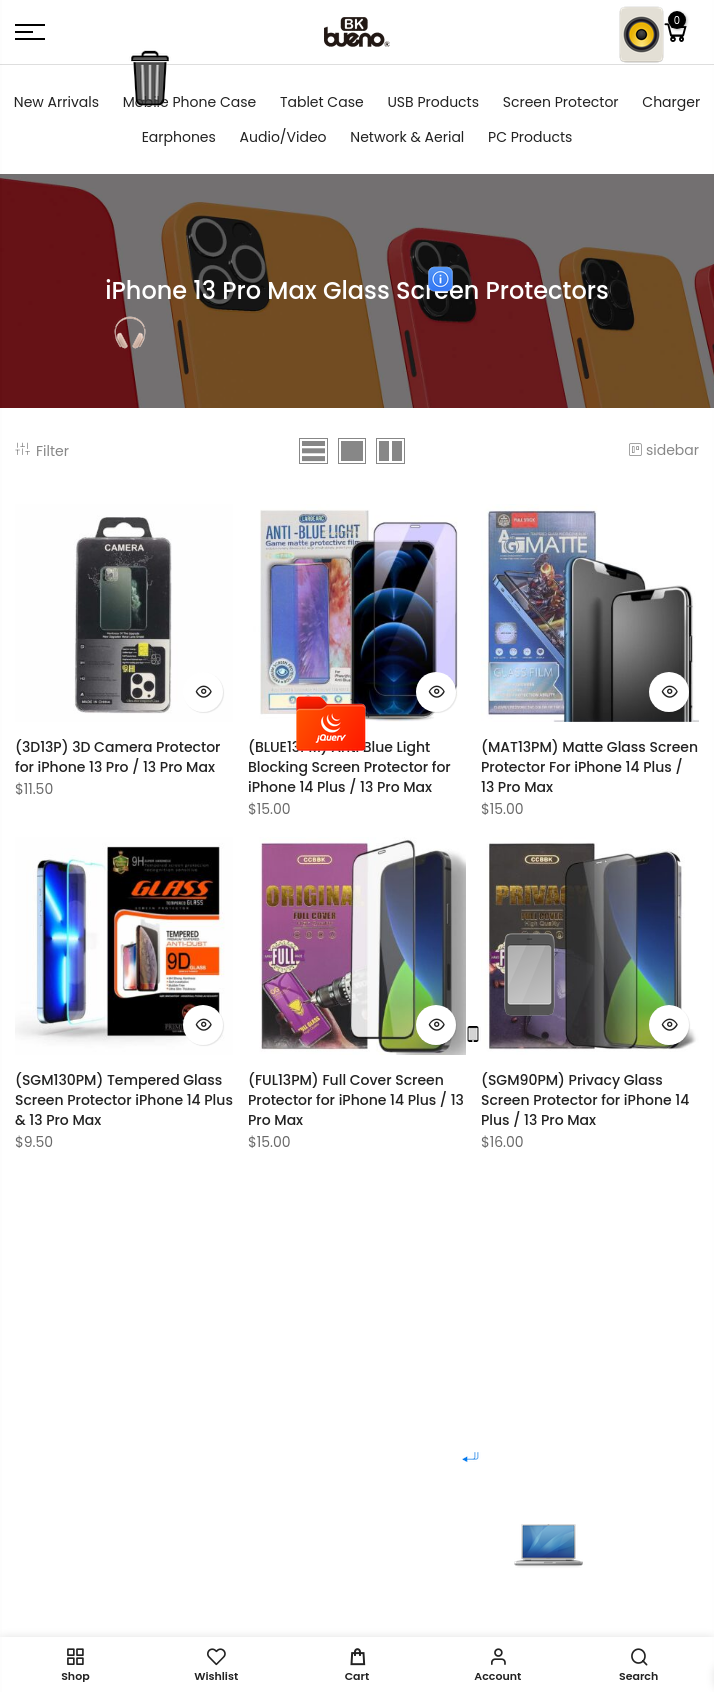  I want to click on folder containing jQuery library files, so click(330, 725).